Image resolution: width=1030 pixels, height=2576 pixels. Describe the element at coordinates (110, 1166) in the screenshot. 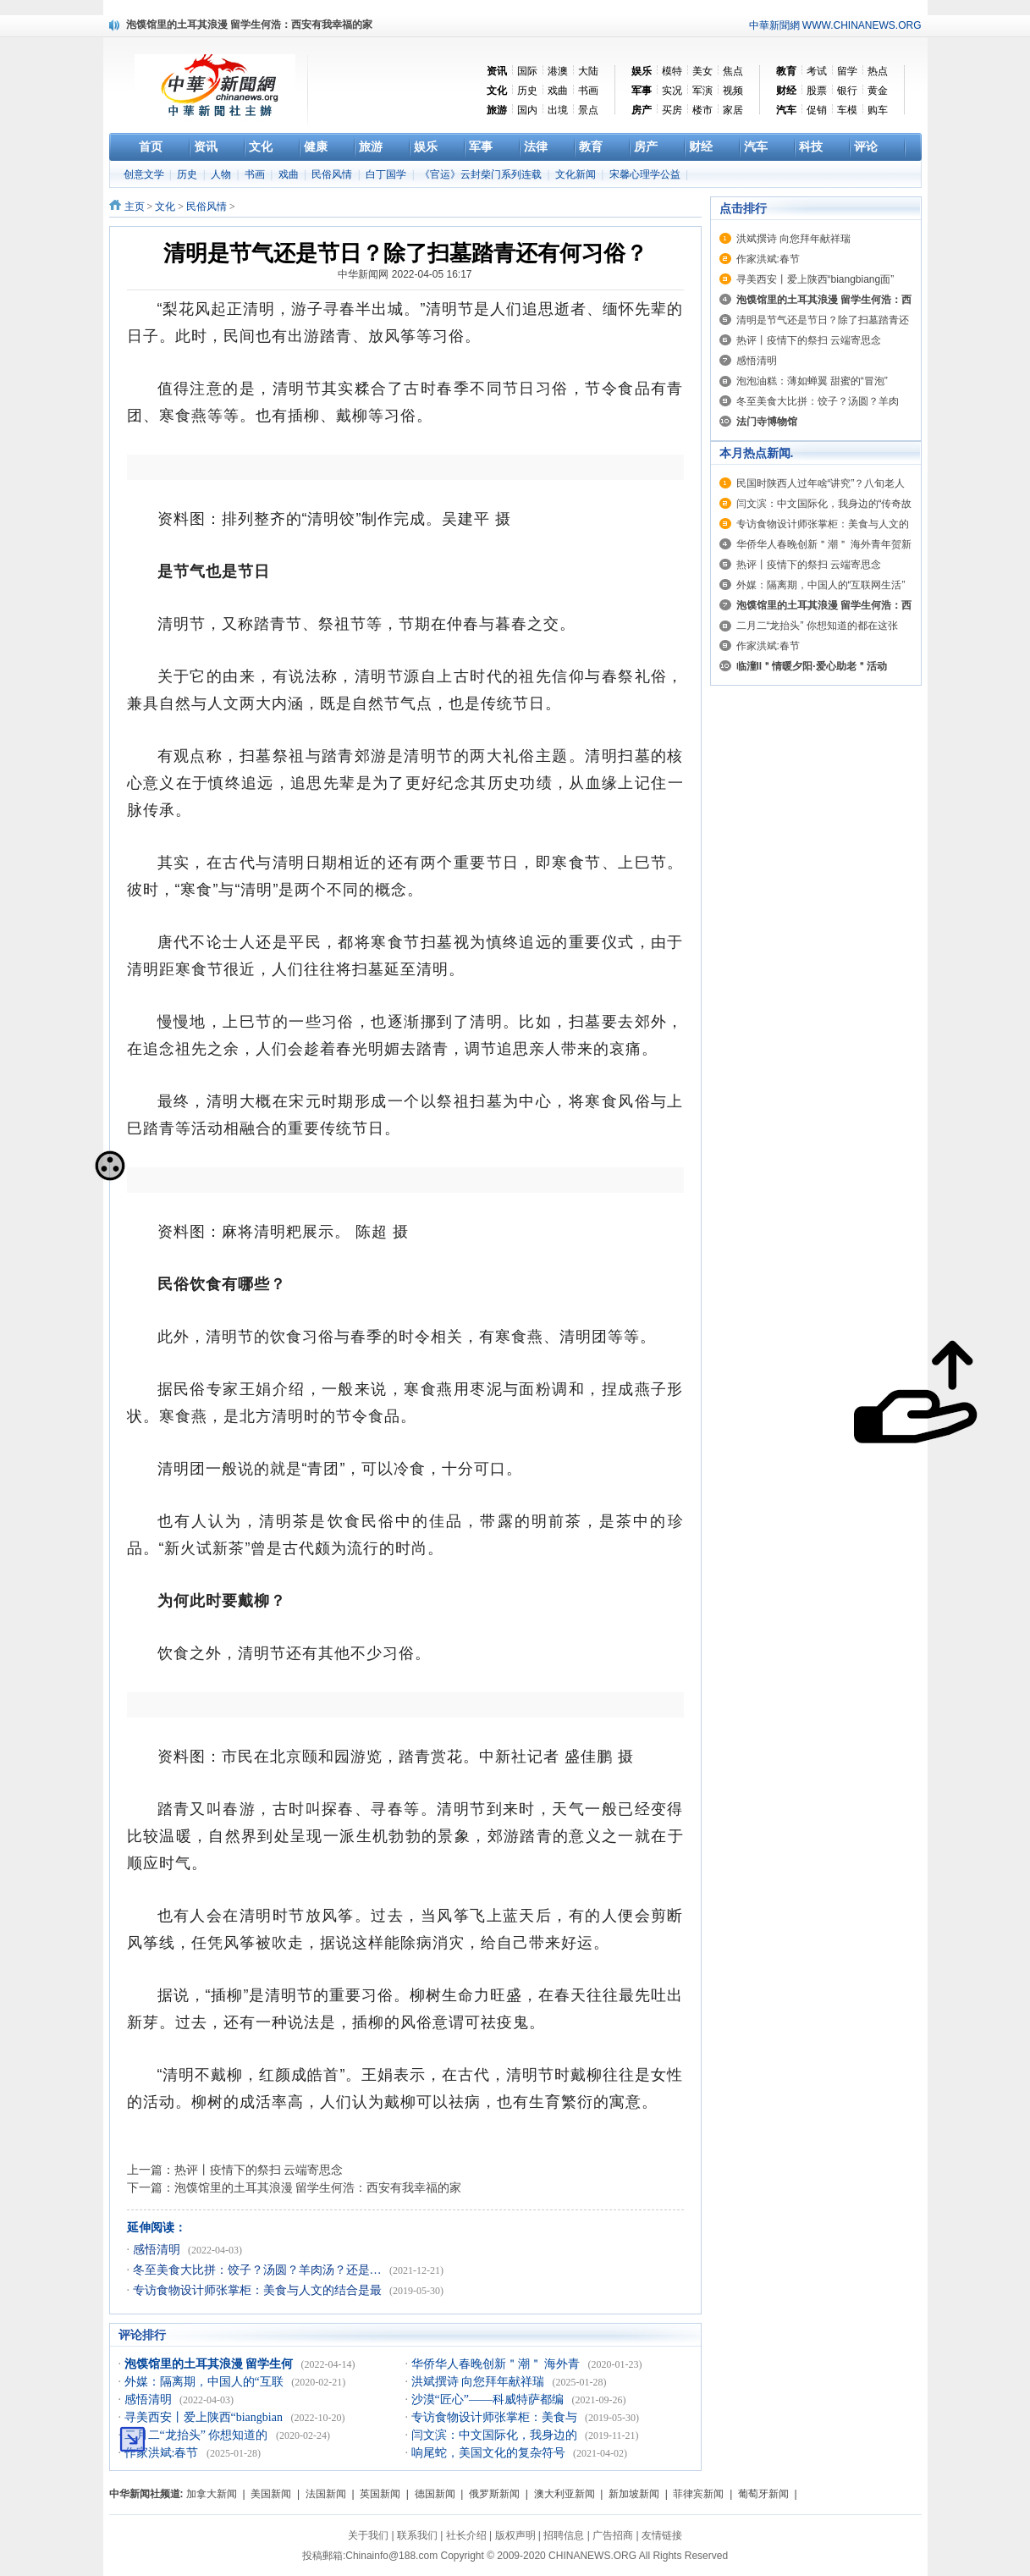

I see `view team or group workspace` at that location.